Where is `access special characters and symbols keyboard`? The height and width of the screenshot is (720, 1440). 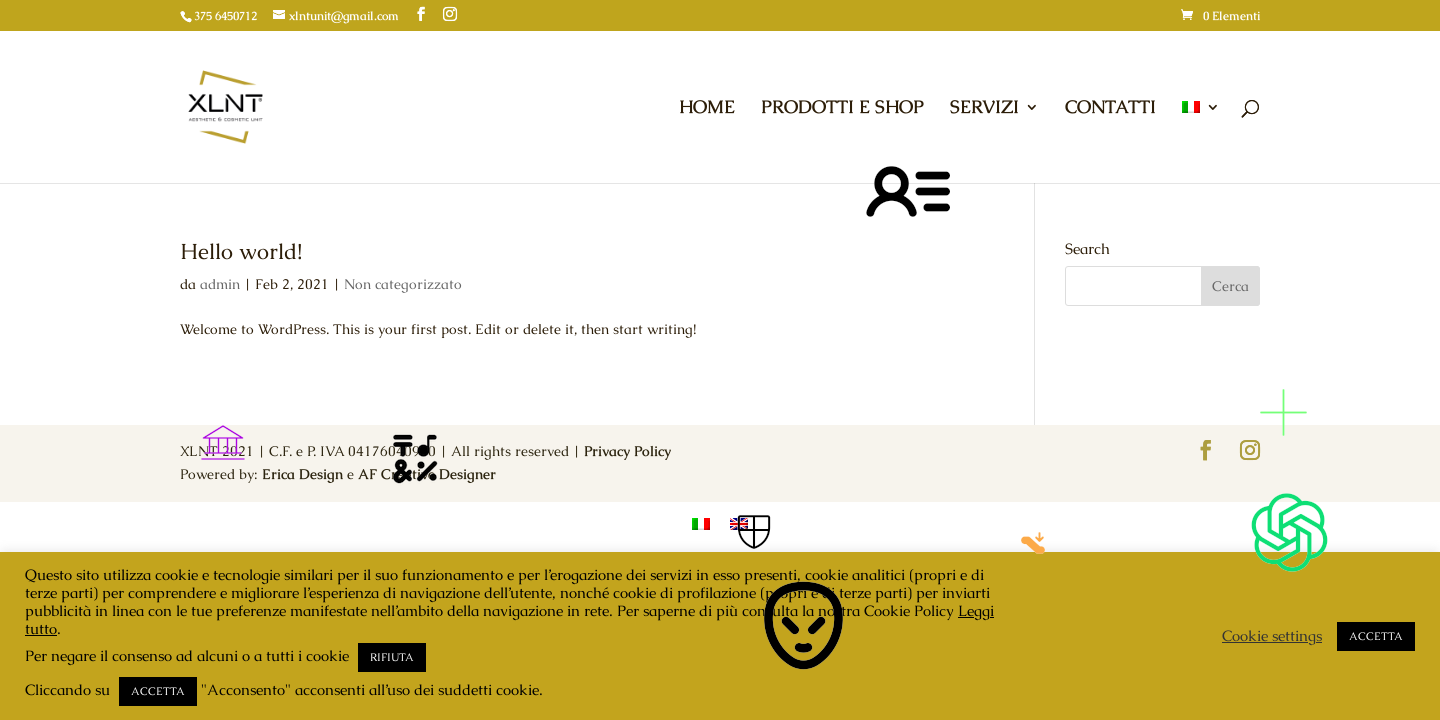 access special characters and symbols keyboard is located at coordinates (415, 459).